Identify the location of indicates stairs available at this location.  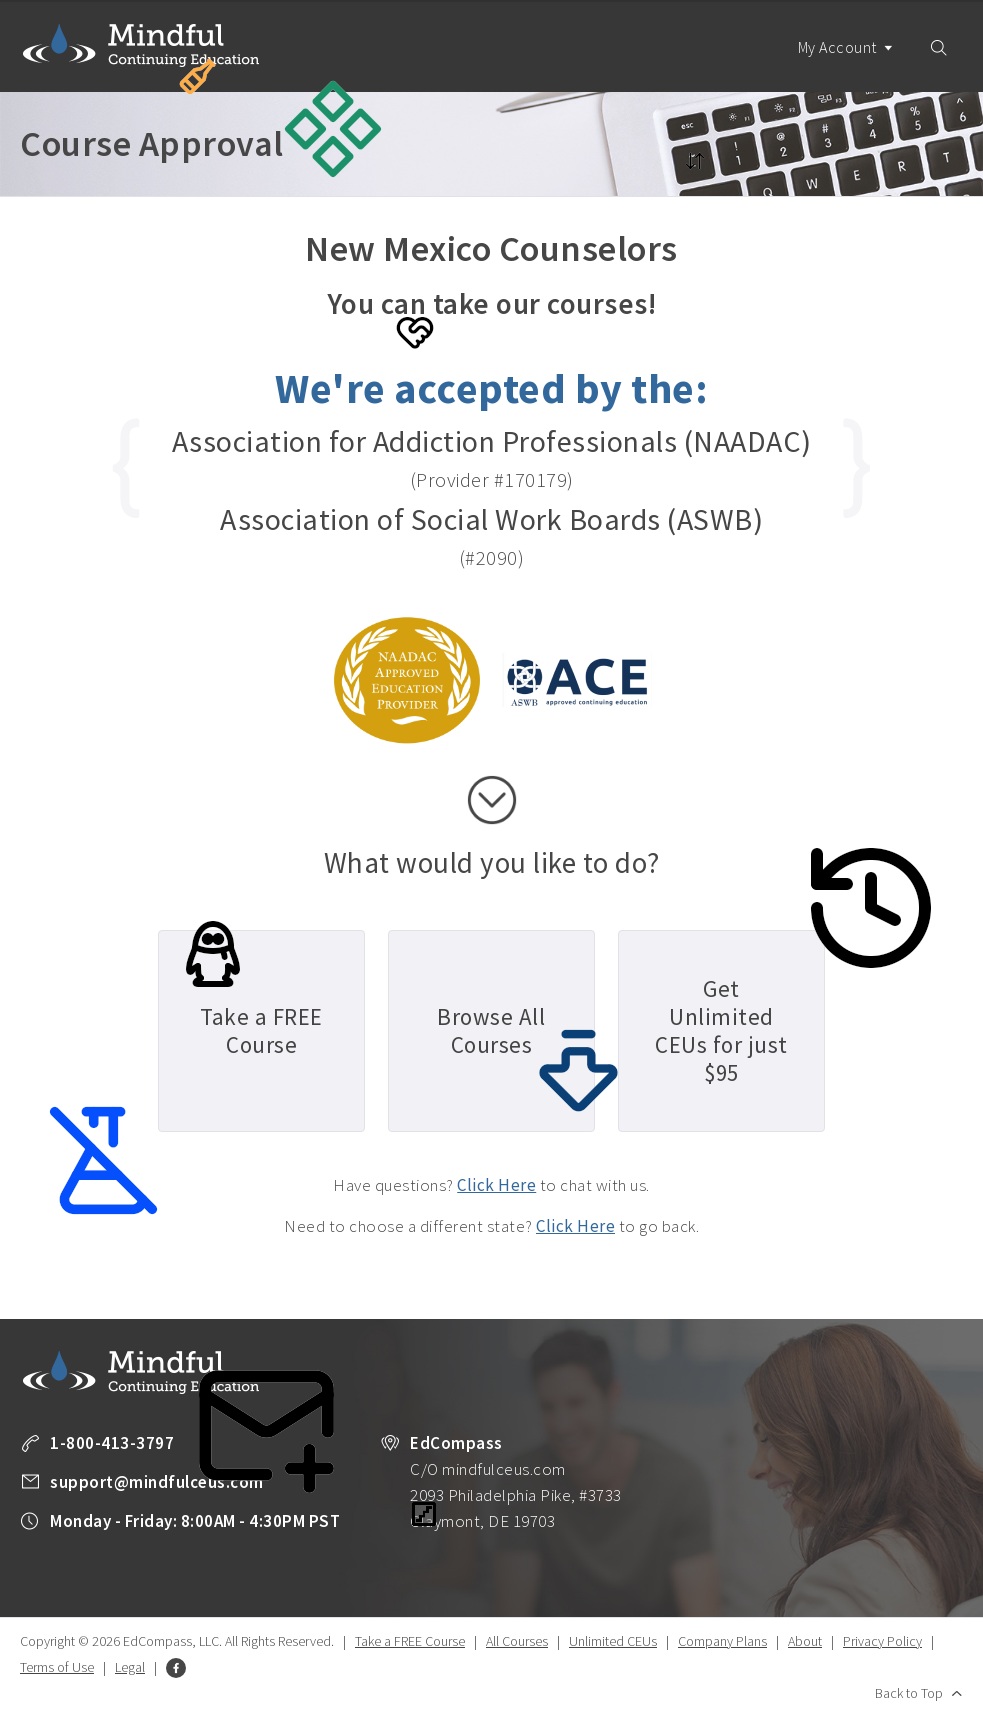
(424, 1514).